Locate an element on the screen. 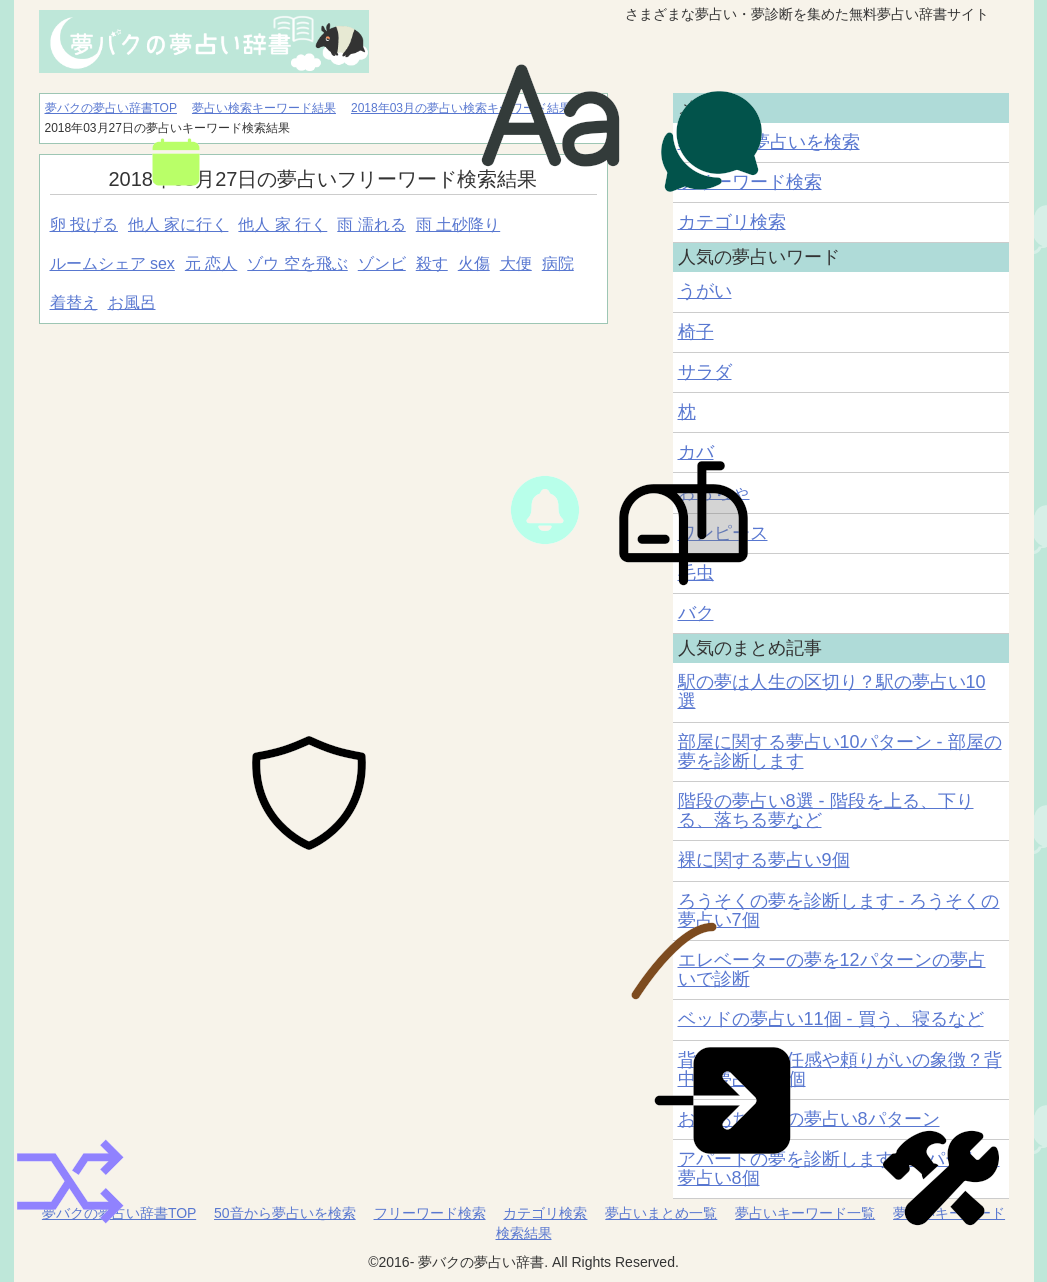 This screenshot has width=1047, height=1282. view calendar with no events scheduled is located at coordinates (176, 162).